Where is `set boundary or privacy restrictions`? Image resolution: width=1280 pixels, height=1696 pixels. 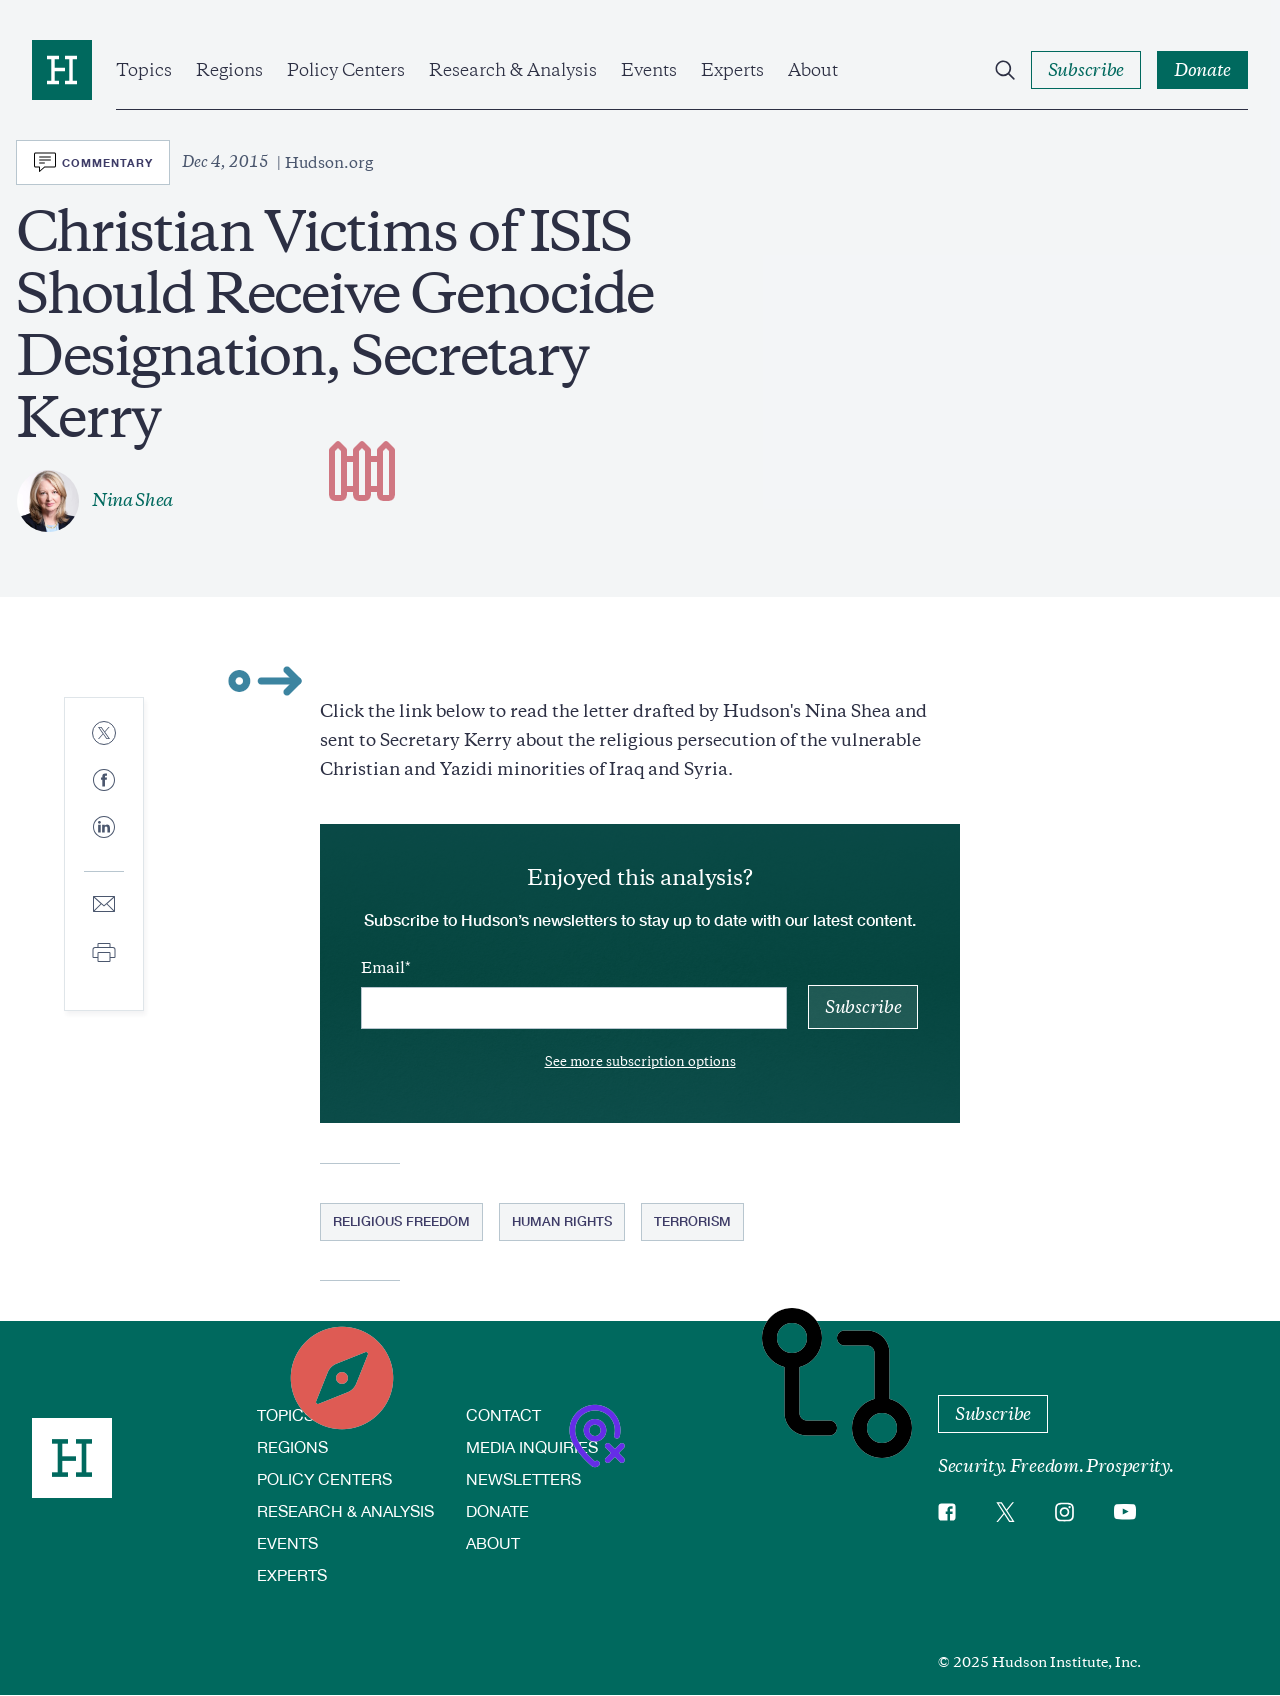 set boundary or privacy restrictions is located at coordinates (362, 471).